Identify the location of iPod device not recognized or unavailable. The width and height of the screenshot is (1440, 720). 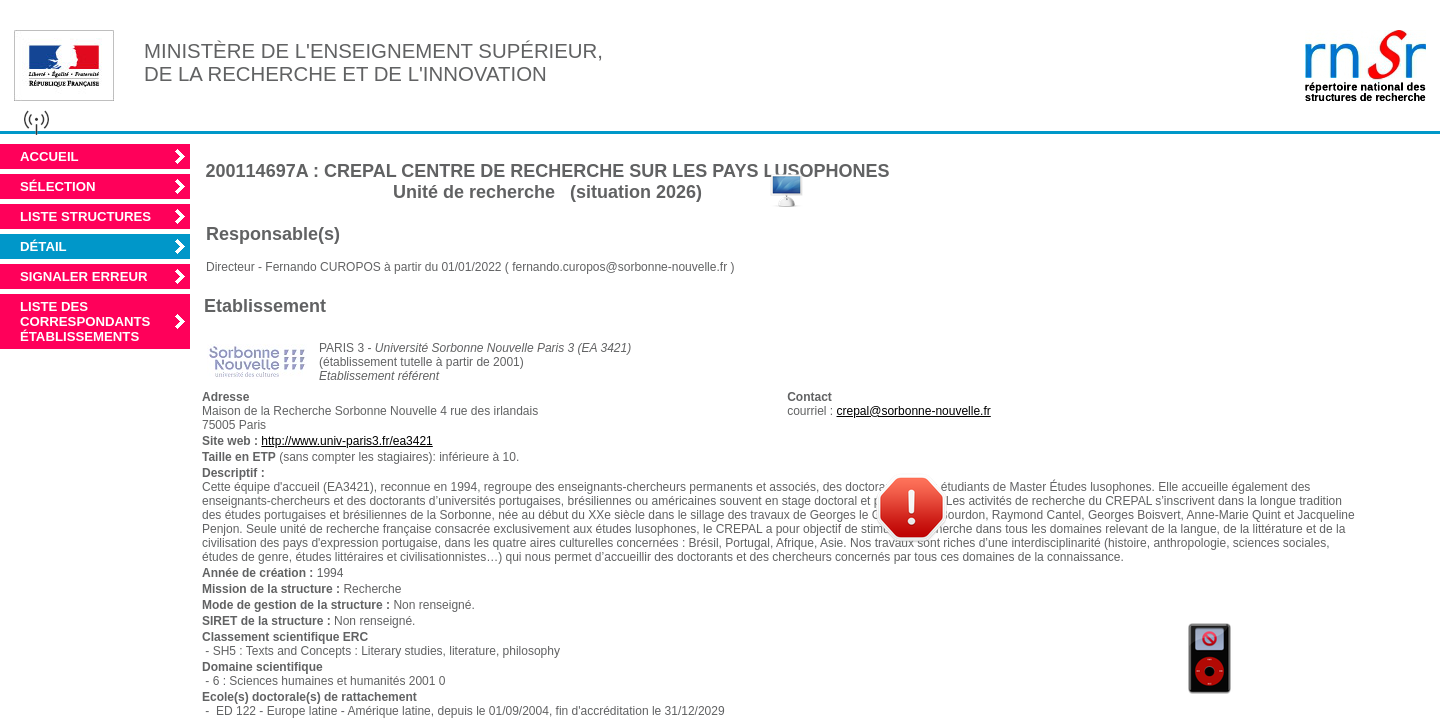
(1209, 658).